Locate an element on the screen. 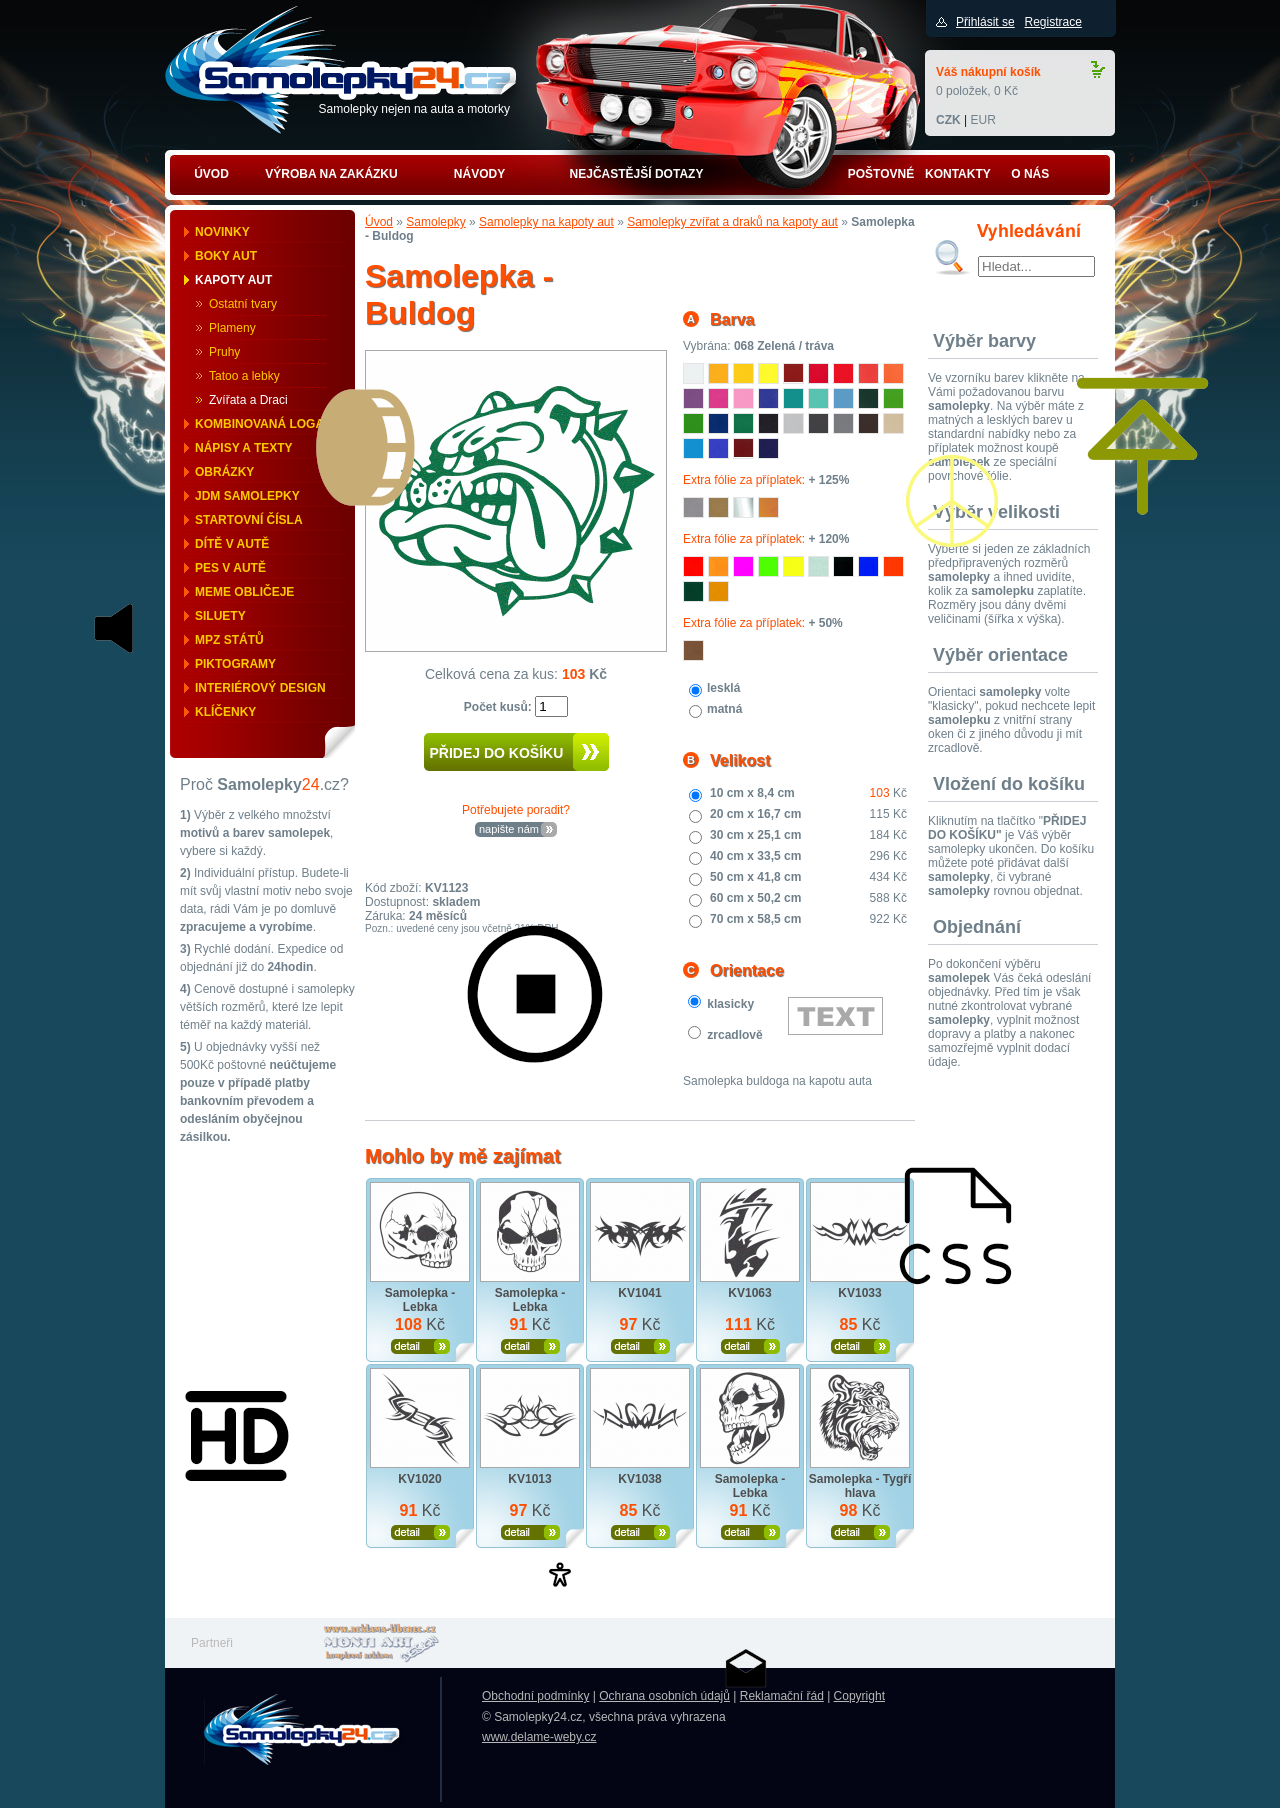  view coin or currency balance is located at coordinates (365, 447).